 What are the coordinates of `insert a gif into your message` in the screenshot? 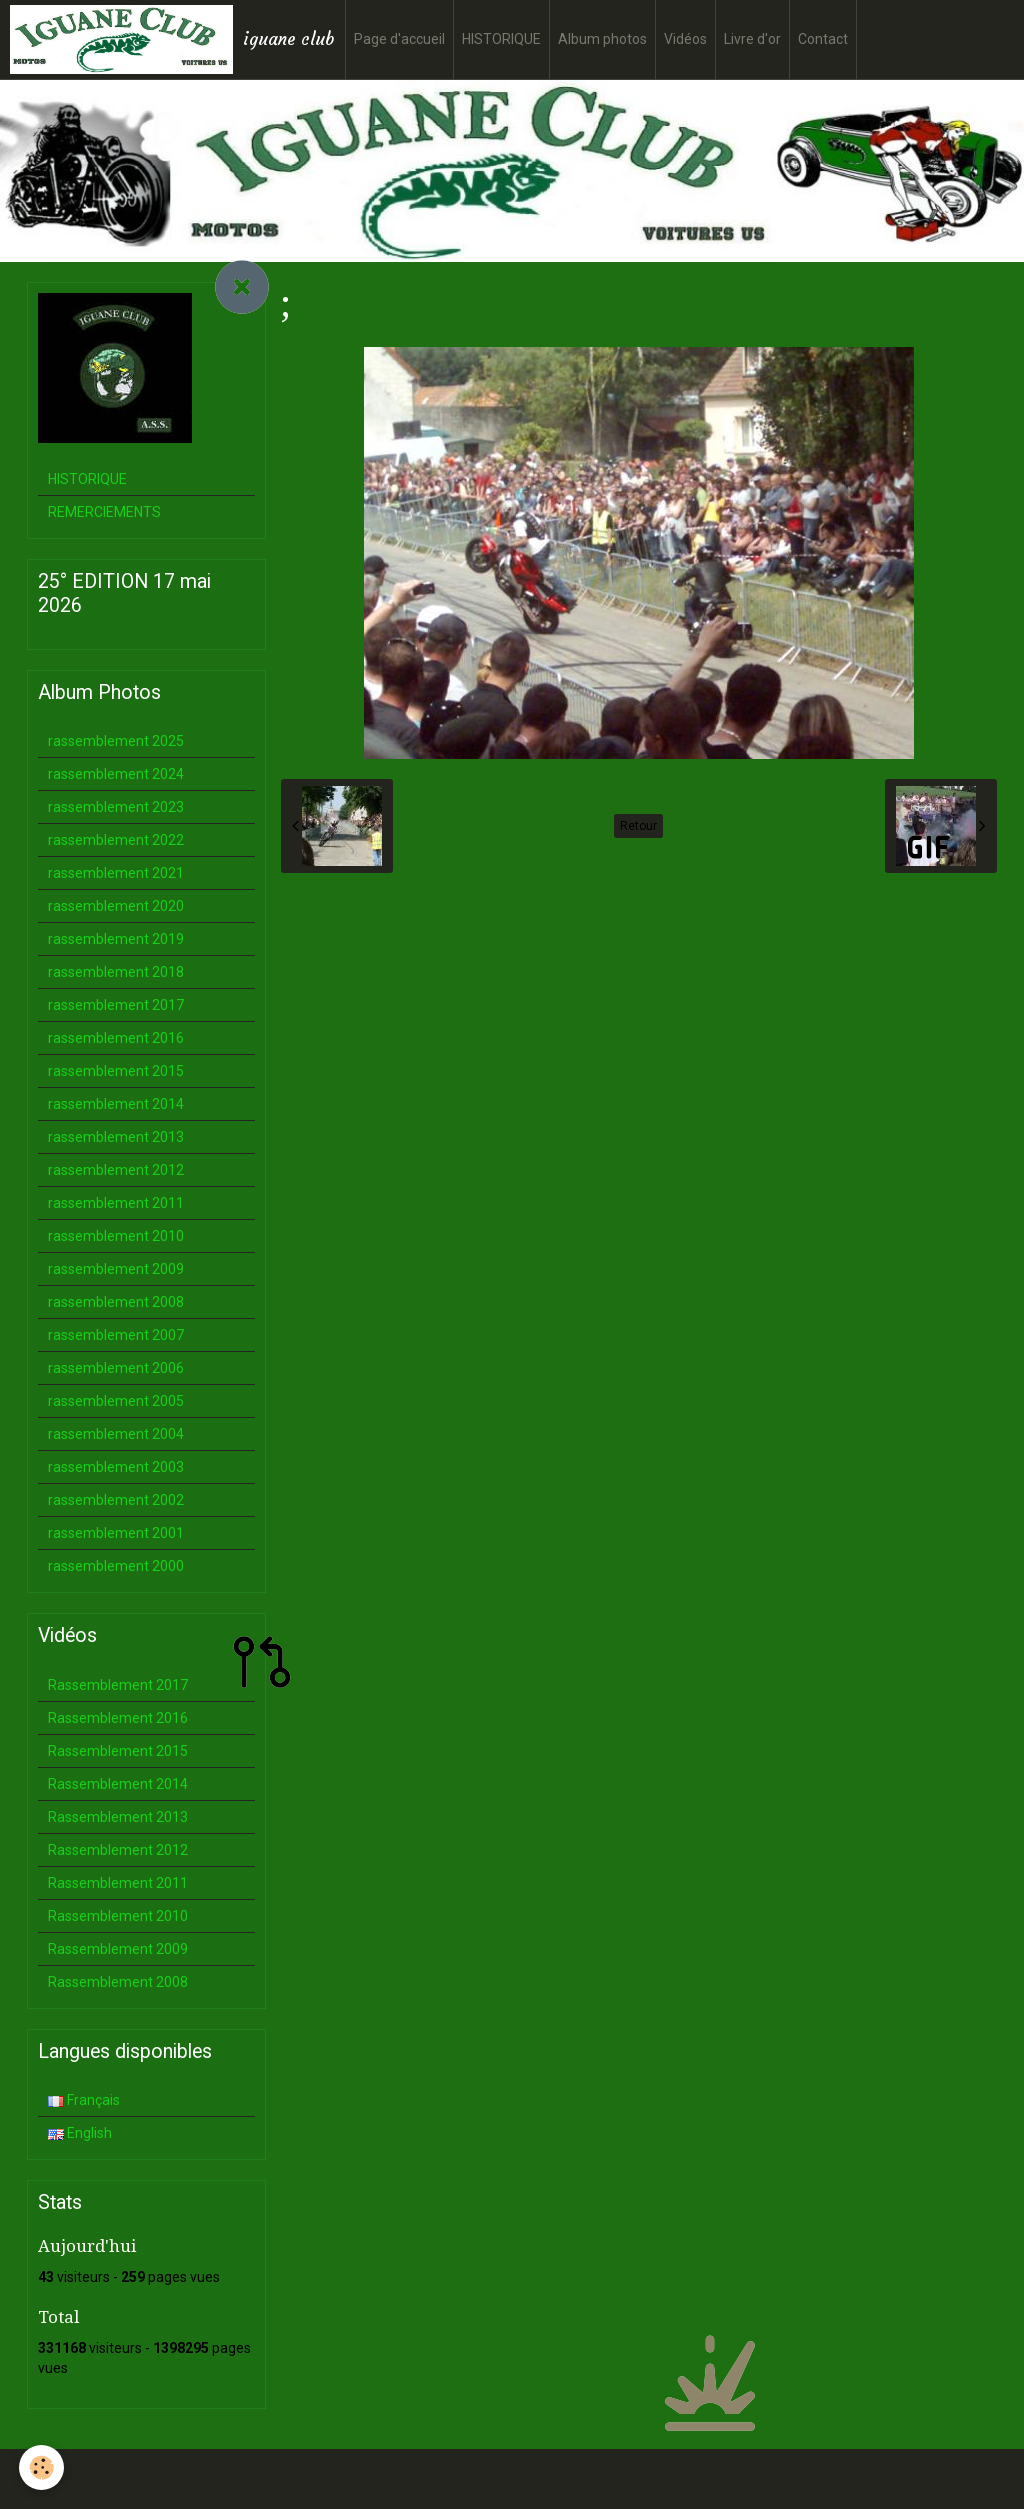 It's located at (929, 847).